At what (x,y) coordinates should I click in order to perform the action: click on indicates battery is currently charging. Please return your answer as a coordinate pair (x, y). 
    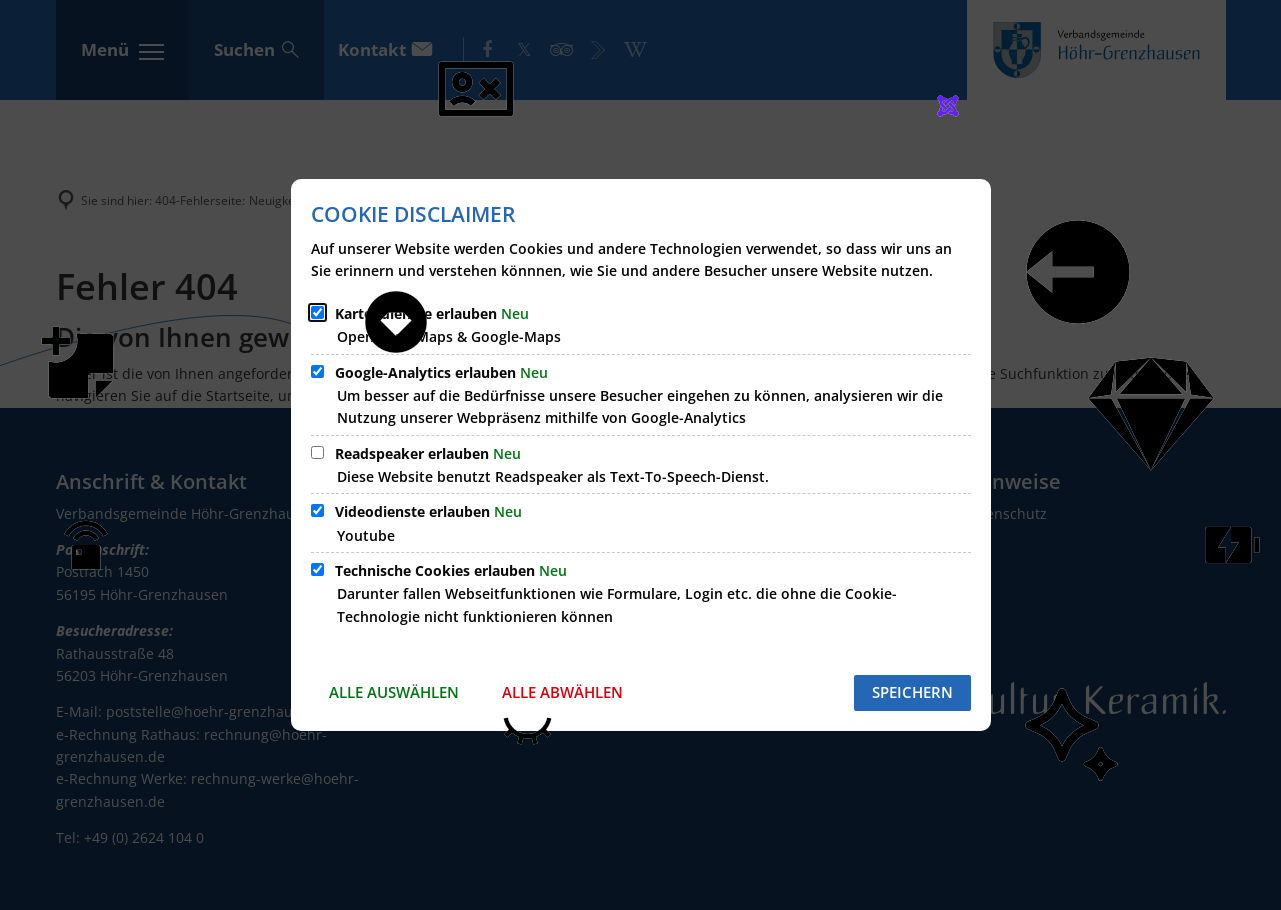
    Looking at the image, I should click on (1231, 545).